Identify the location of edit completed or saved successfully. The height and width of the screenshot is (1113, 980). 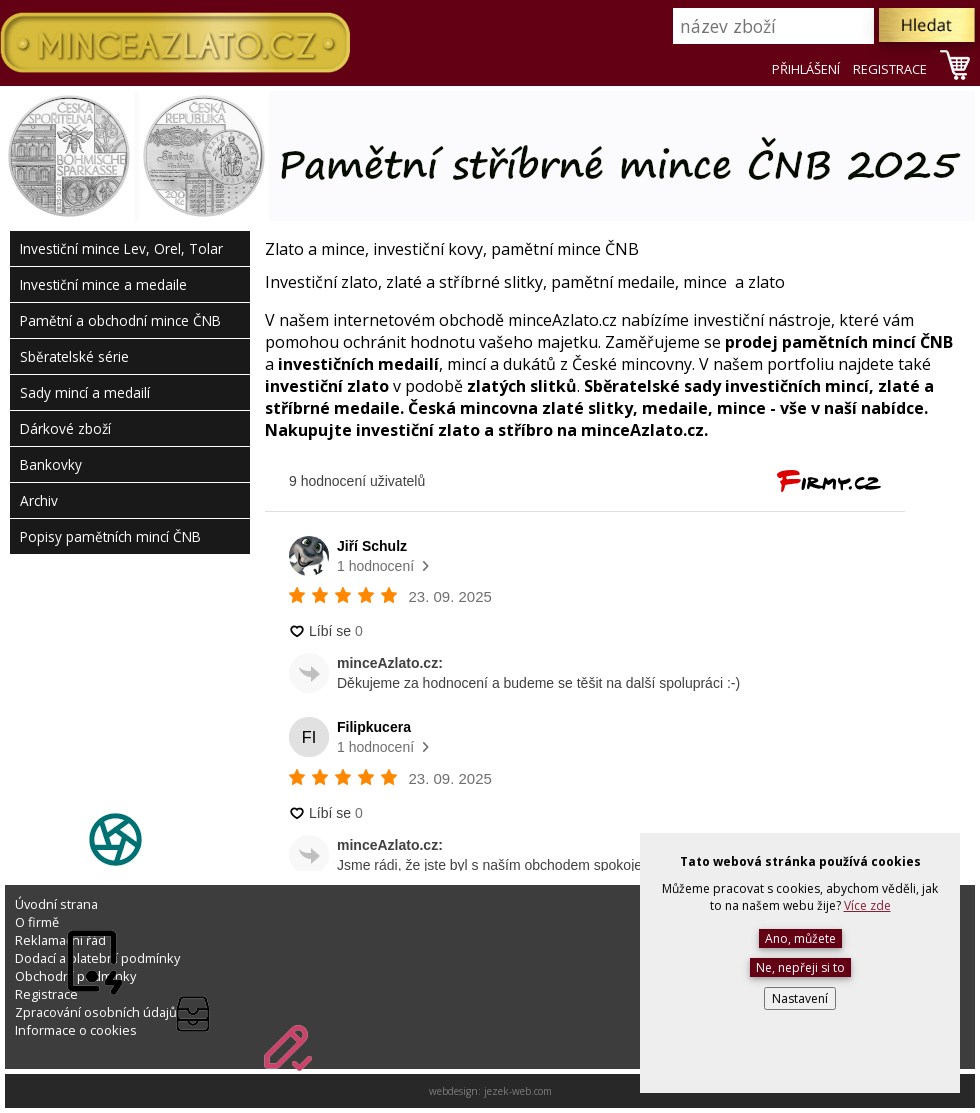
(287, 1046).